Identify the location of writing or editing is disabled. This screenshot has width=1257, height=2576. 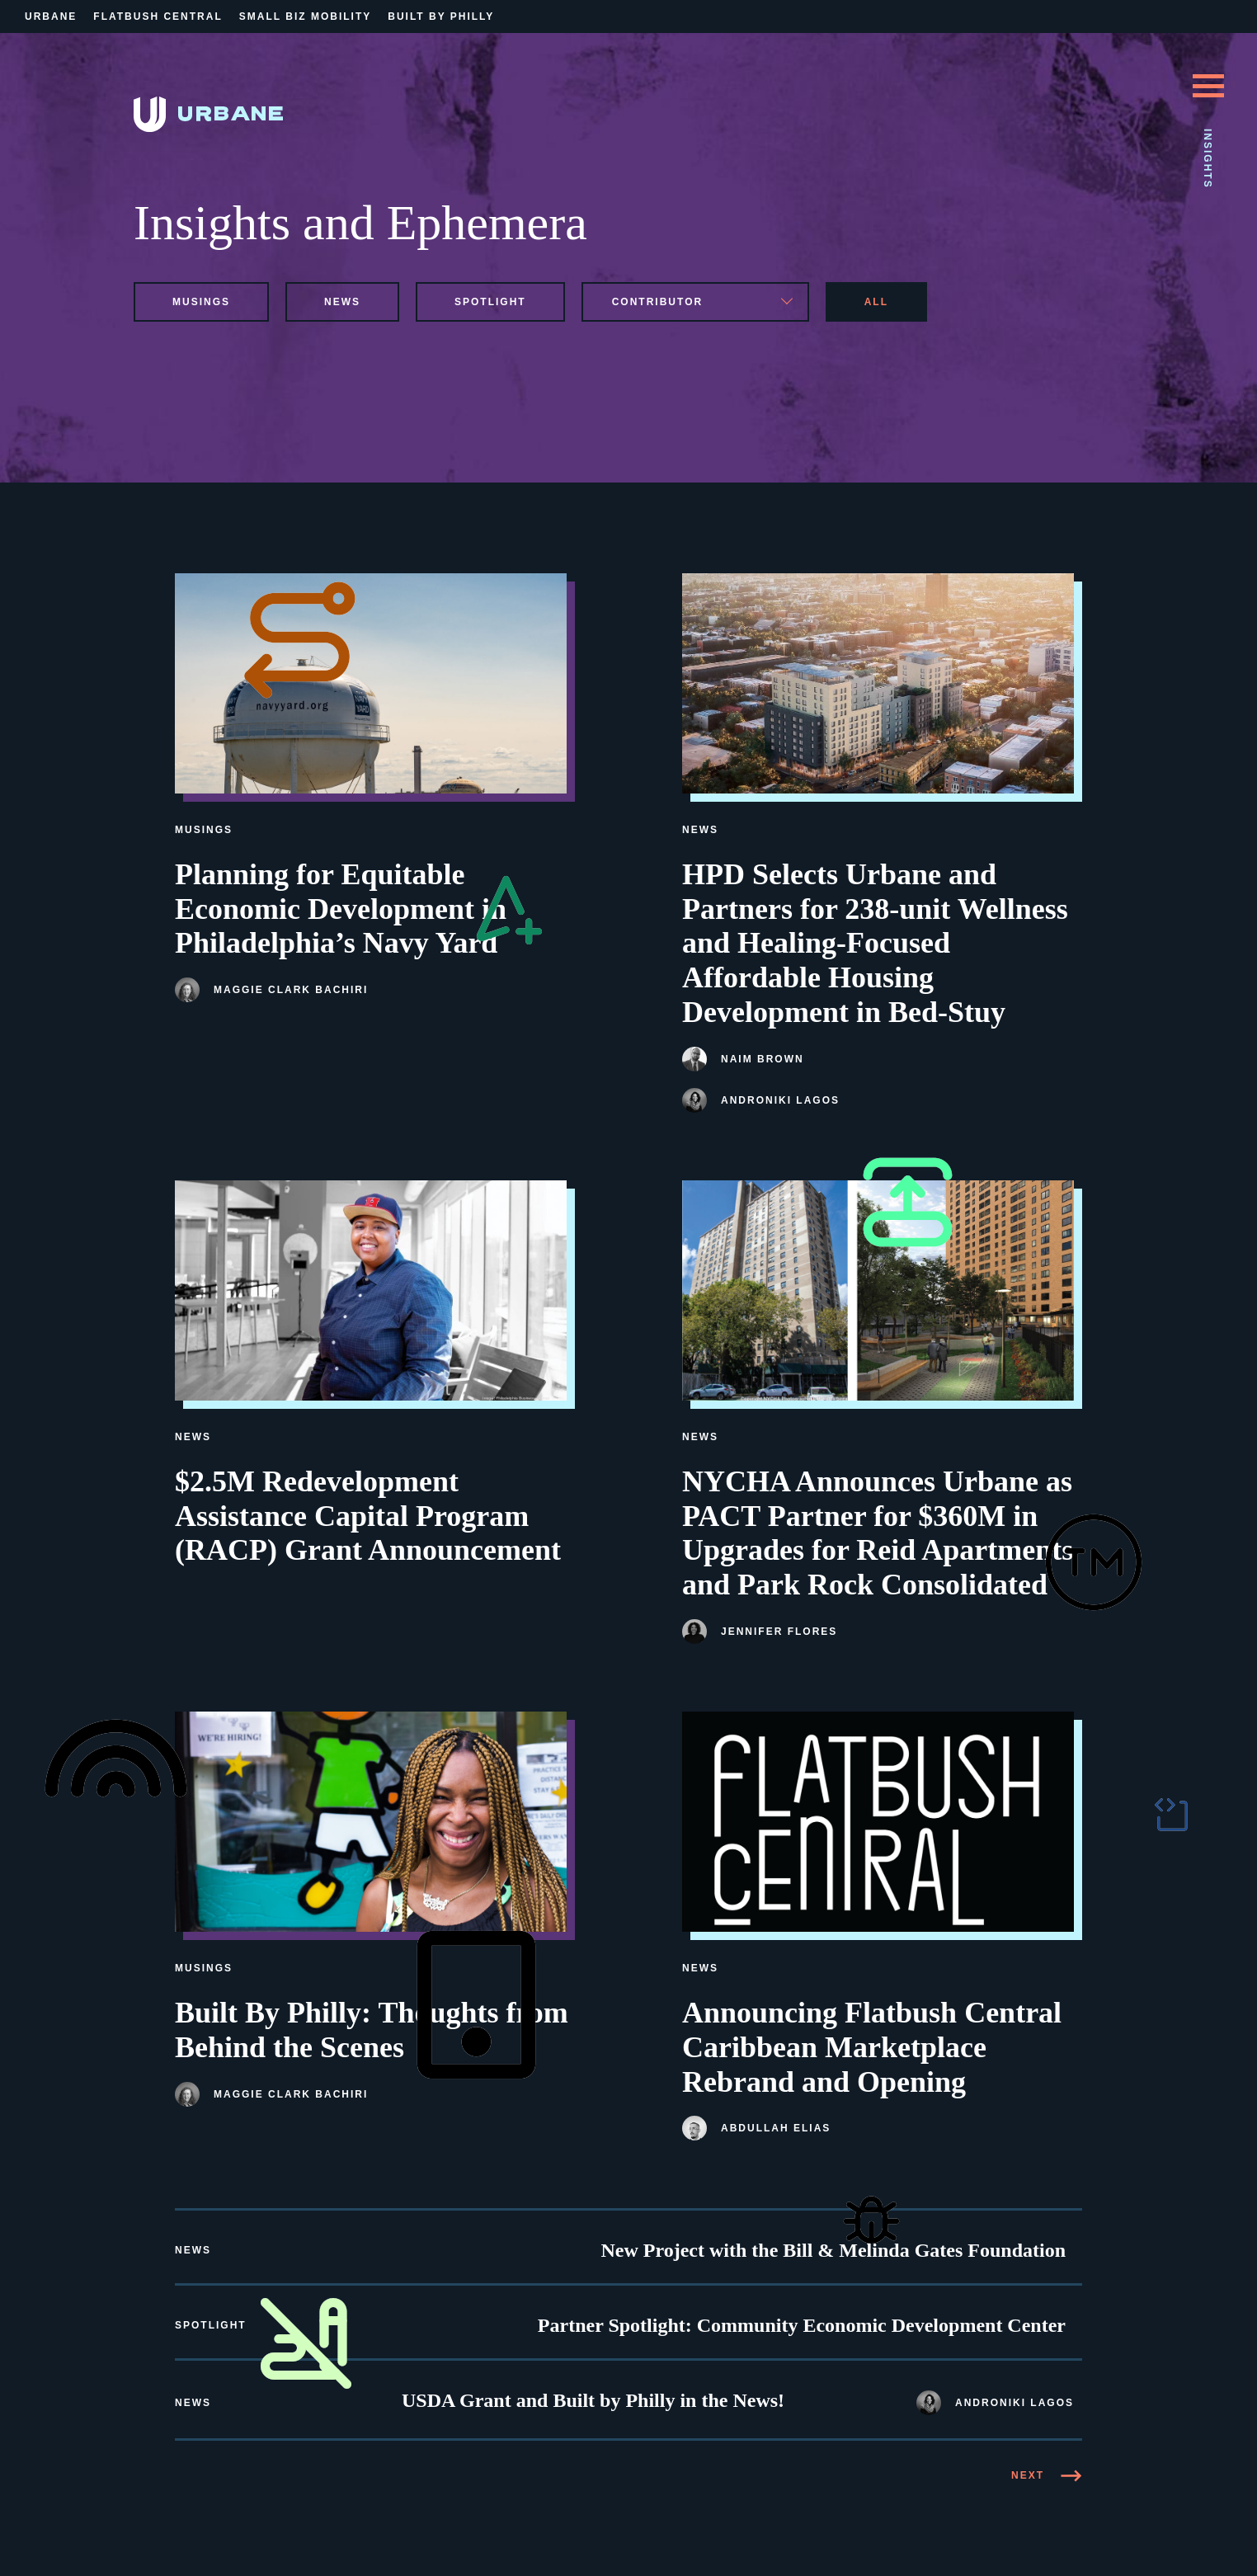
(306, 2343).